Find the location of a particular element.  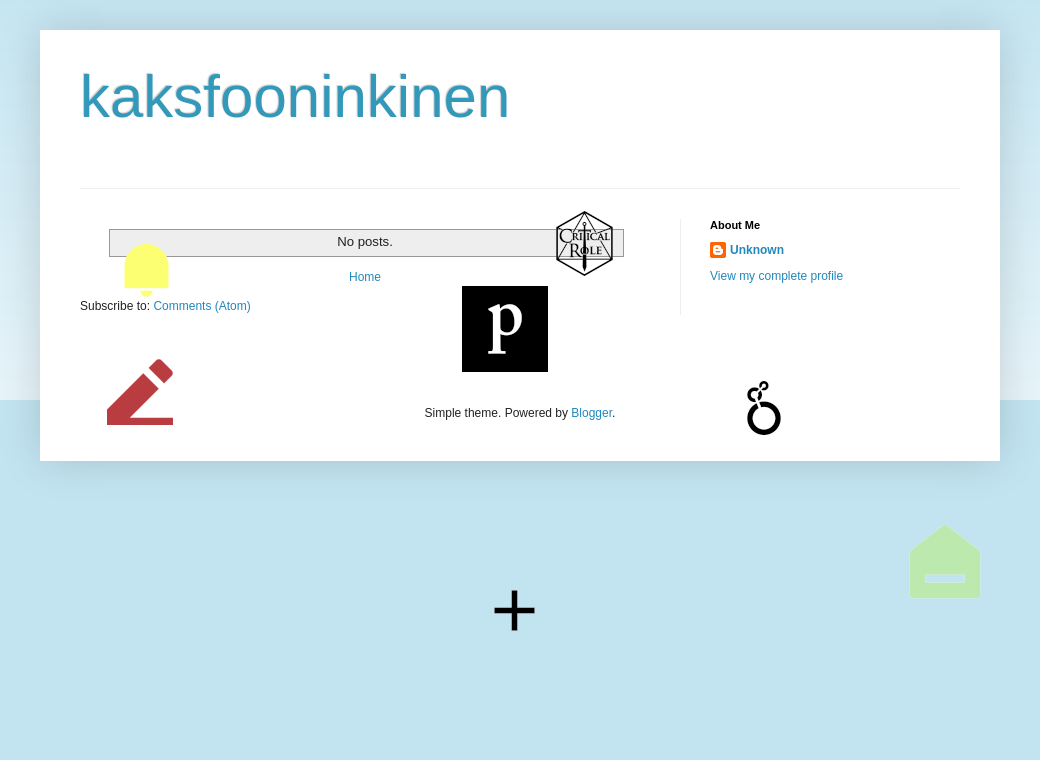

link to Publons researcher profile is located at coordinates (505, 329).